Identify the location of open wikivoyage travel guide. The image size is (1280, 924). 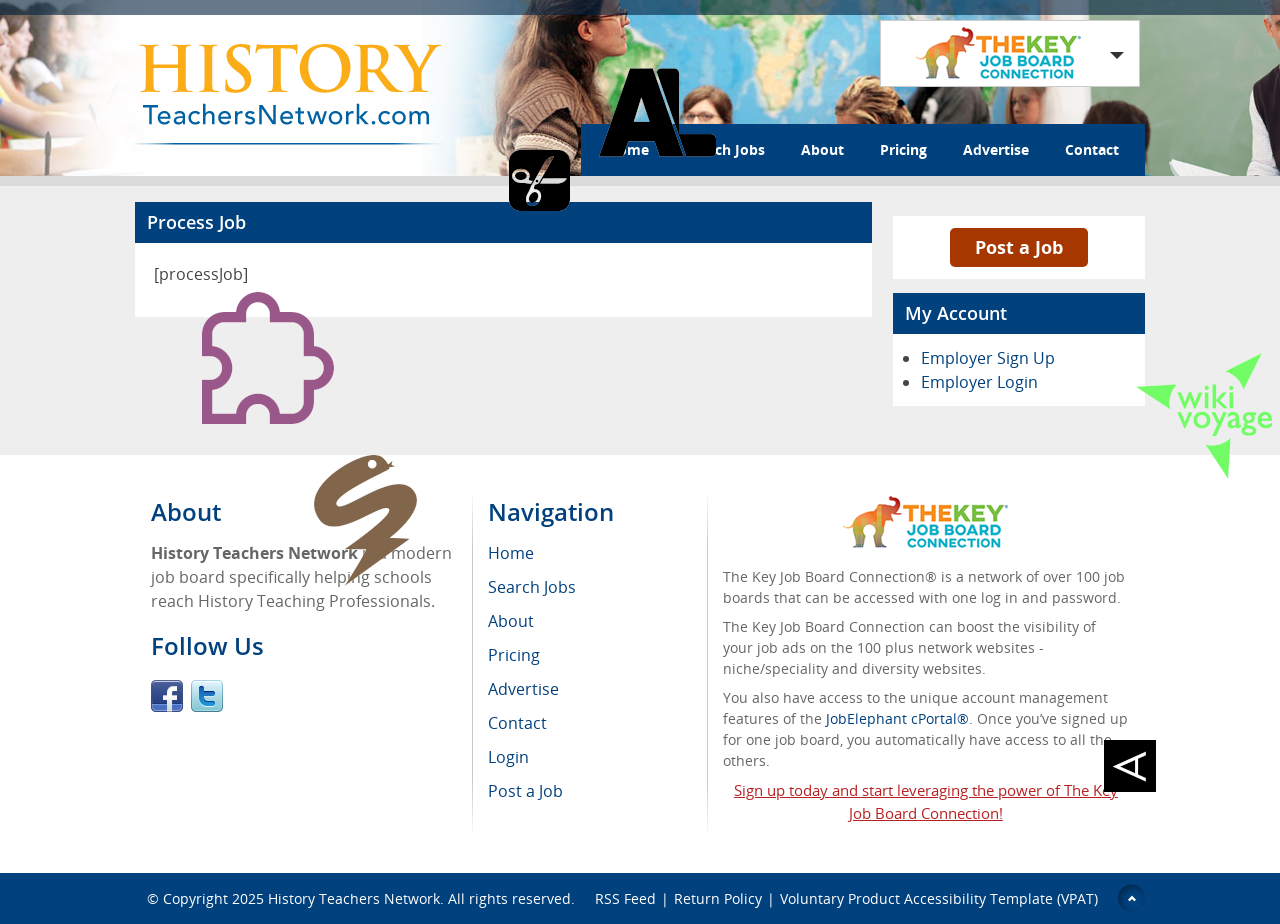
(1204, 416).